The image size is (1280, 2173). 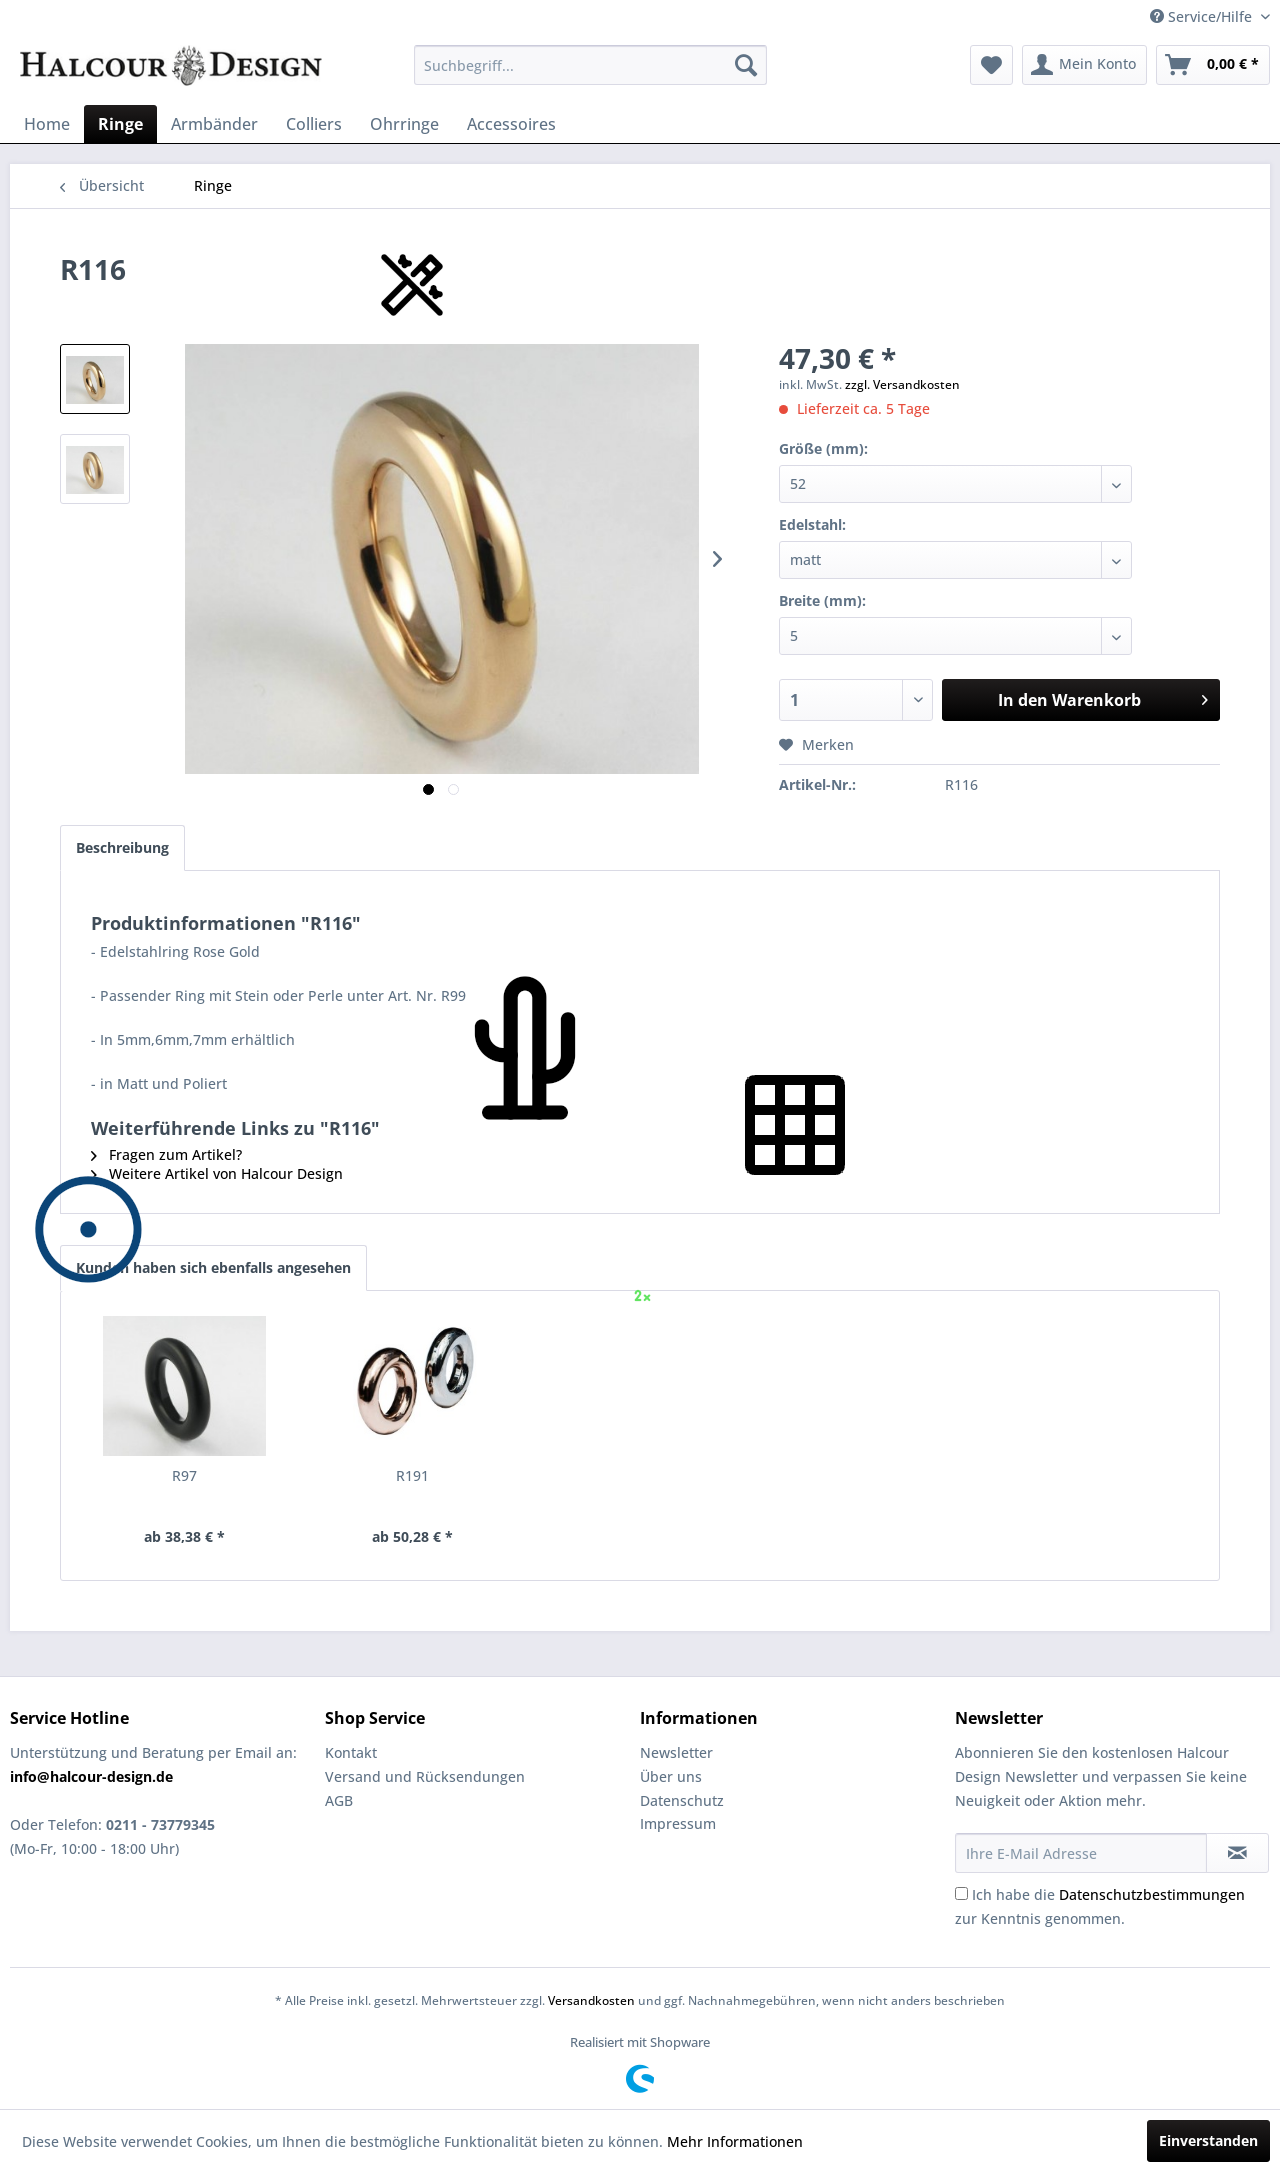 I want to click on view open issues or bugs, so click(x=92, y=1233).